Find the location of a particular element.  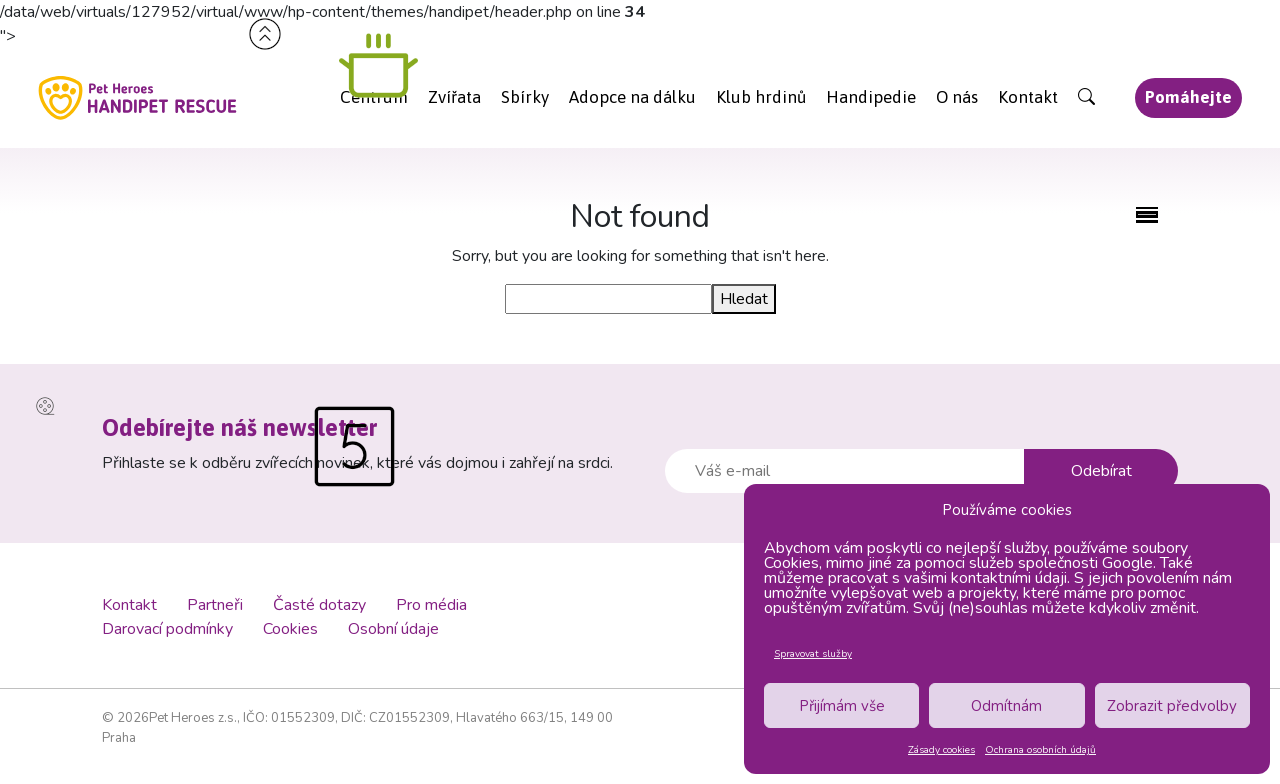

switch to day view in calendar is located at coordinates (1147, 214).